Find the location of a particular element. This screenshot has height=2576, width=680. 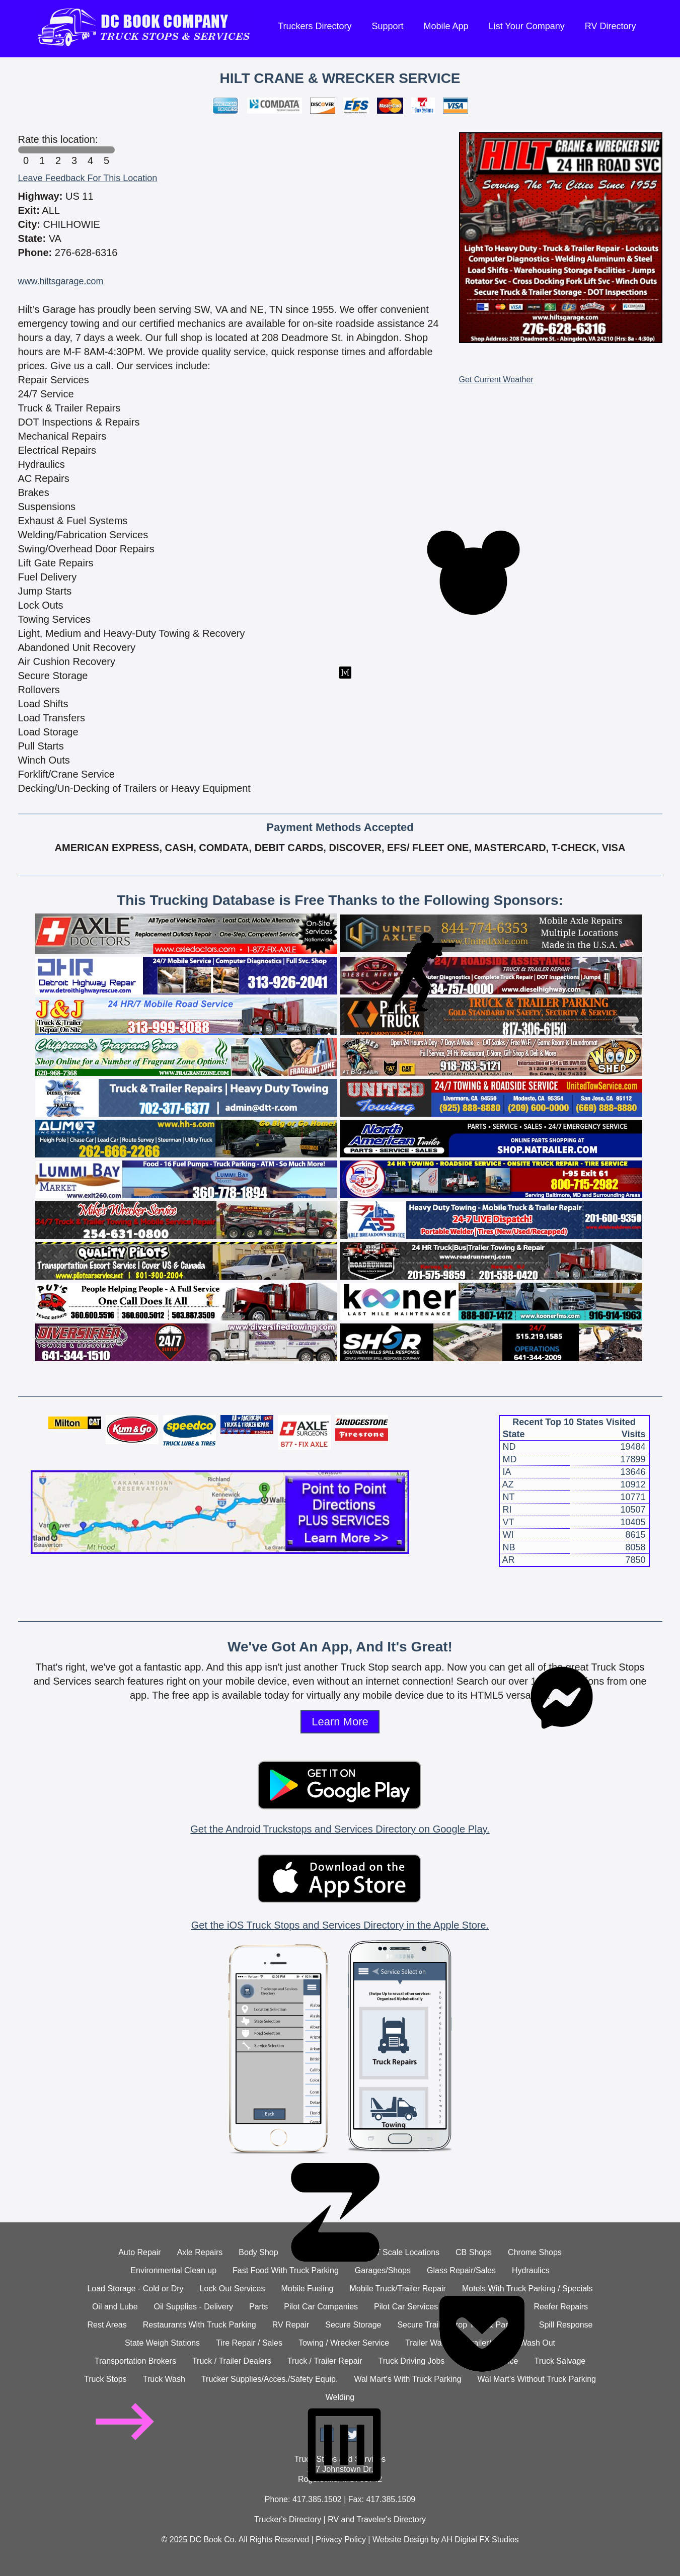

switch to vertical column layout is located at coordinates (344, 2445).